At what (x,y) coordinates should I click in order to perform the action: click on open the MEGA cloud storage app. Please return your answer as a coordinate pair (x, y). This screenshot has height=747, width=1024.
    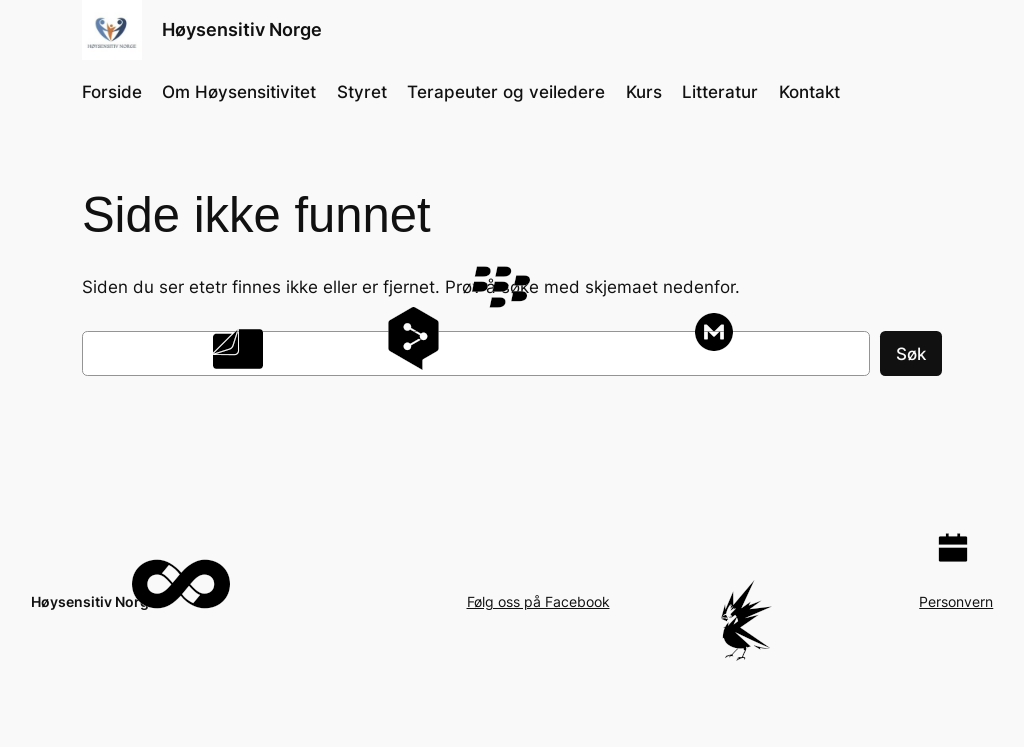
    Looking at the image, I should click on (714, 332).